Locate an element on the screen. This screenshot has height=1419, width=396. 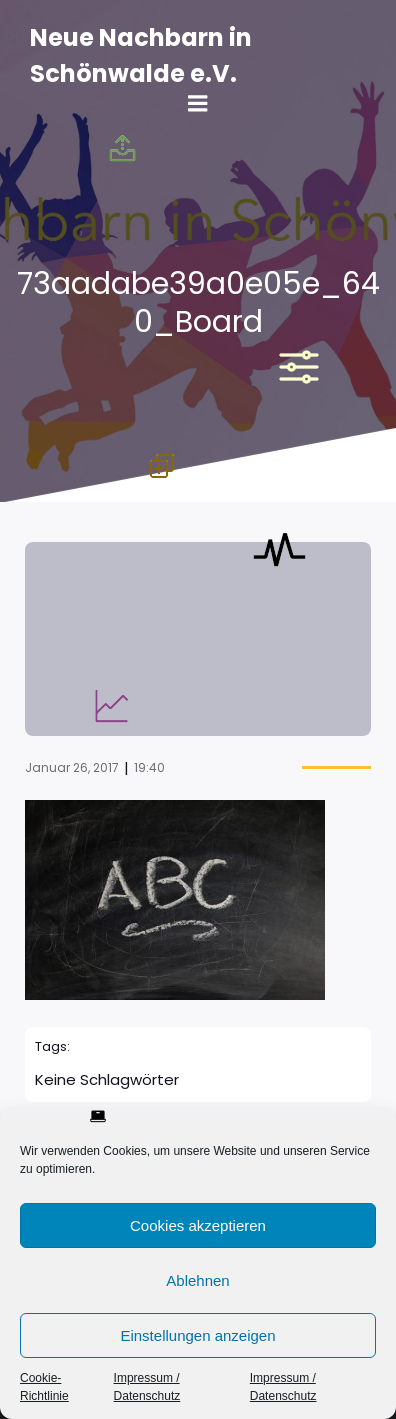
view activity or system pulse is located at coordinates (279, 551).